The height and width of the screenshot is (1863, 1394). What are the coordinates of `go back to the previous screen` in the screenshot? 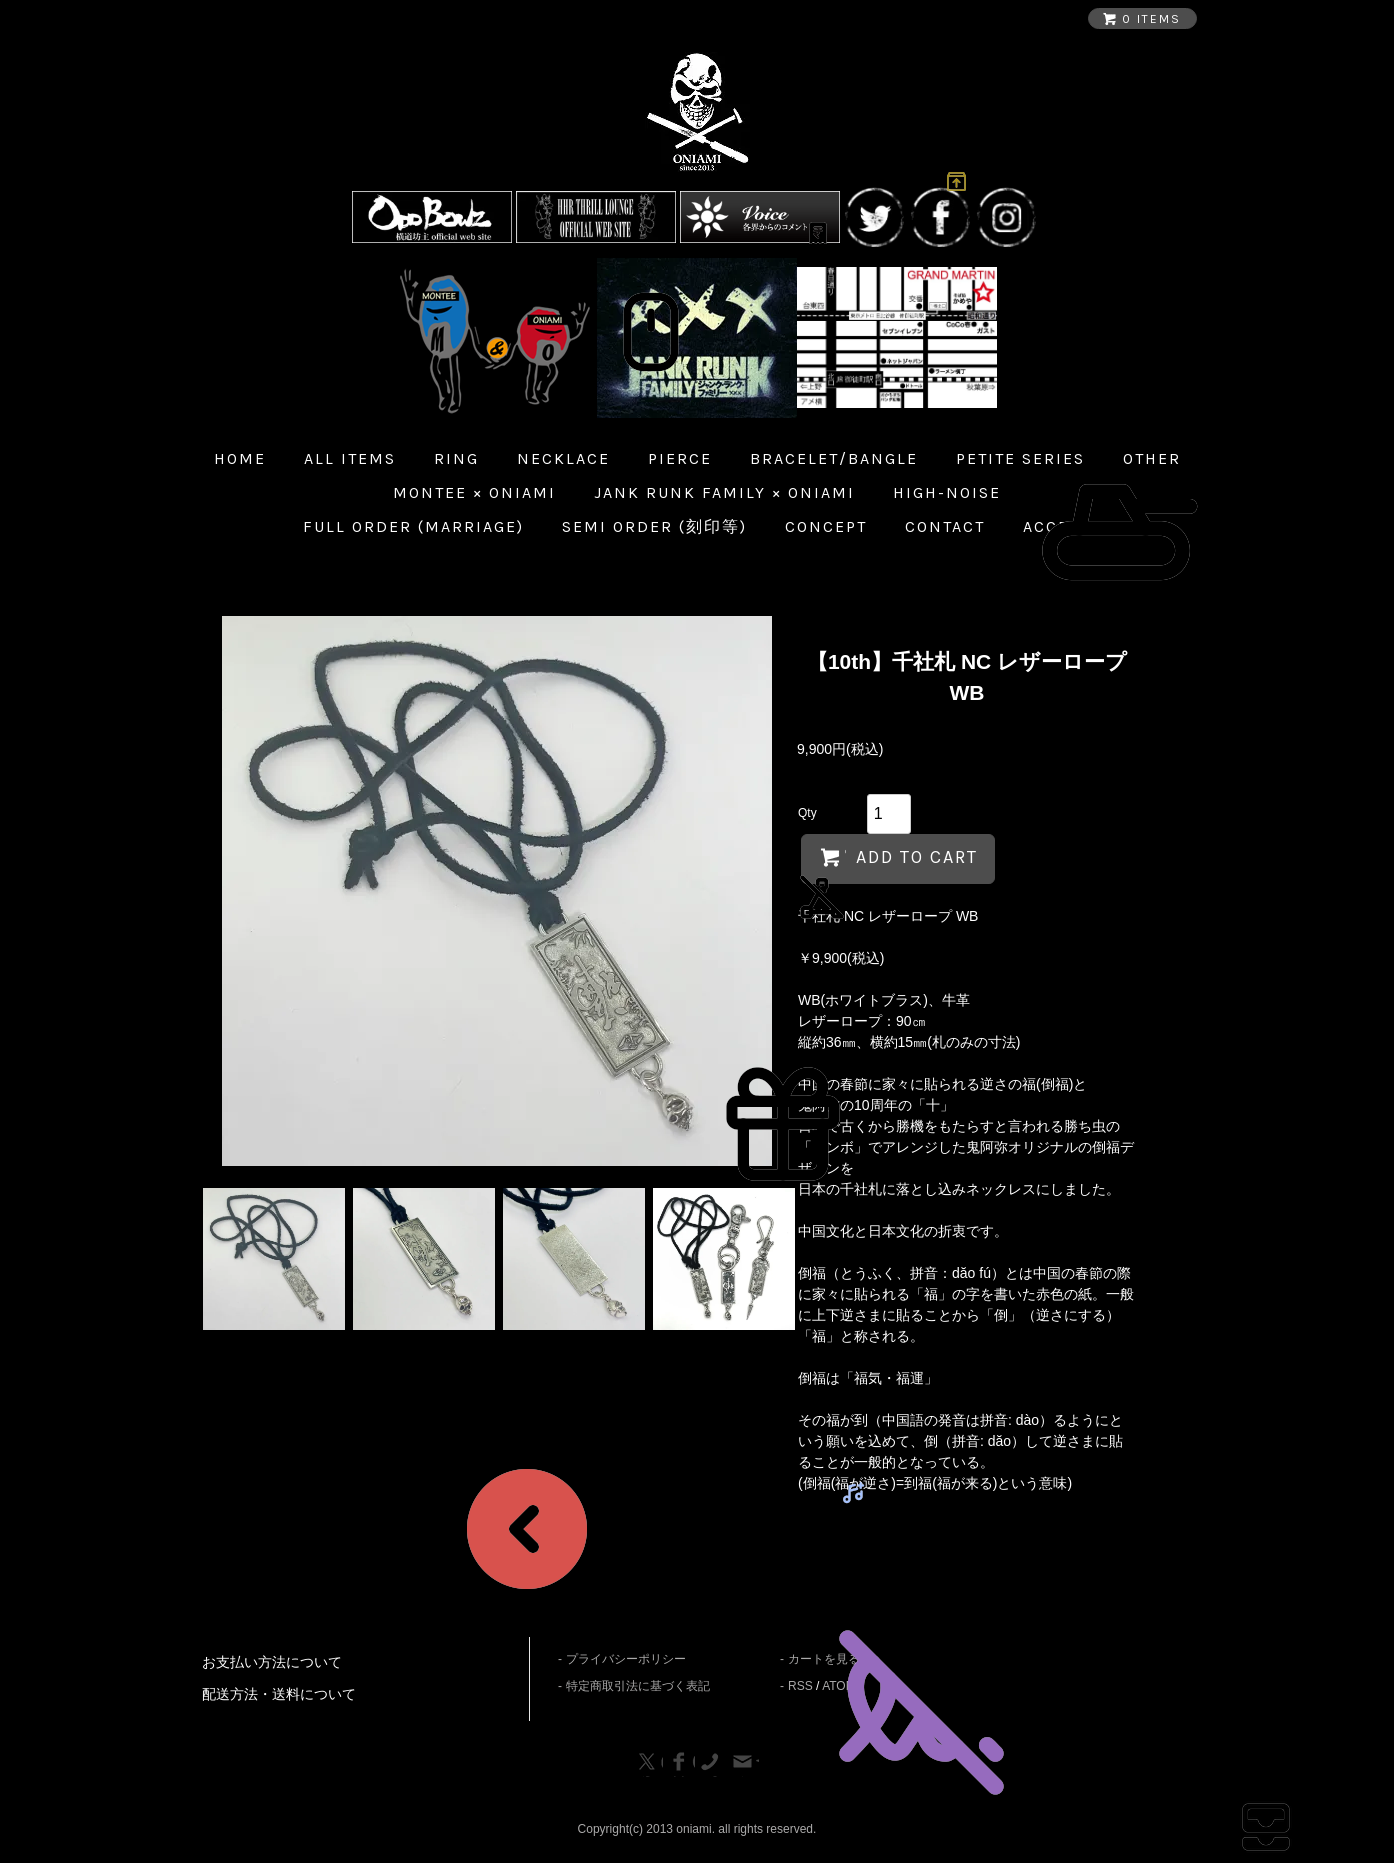 It's located at (527, 1529).